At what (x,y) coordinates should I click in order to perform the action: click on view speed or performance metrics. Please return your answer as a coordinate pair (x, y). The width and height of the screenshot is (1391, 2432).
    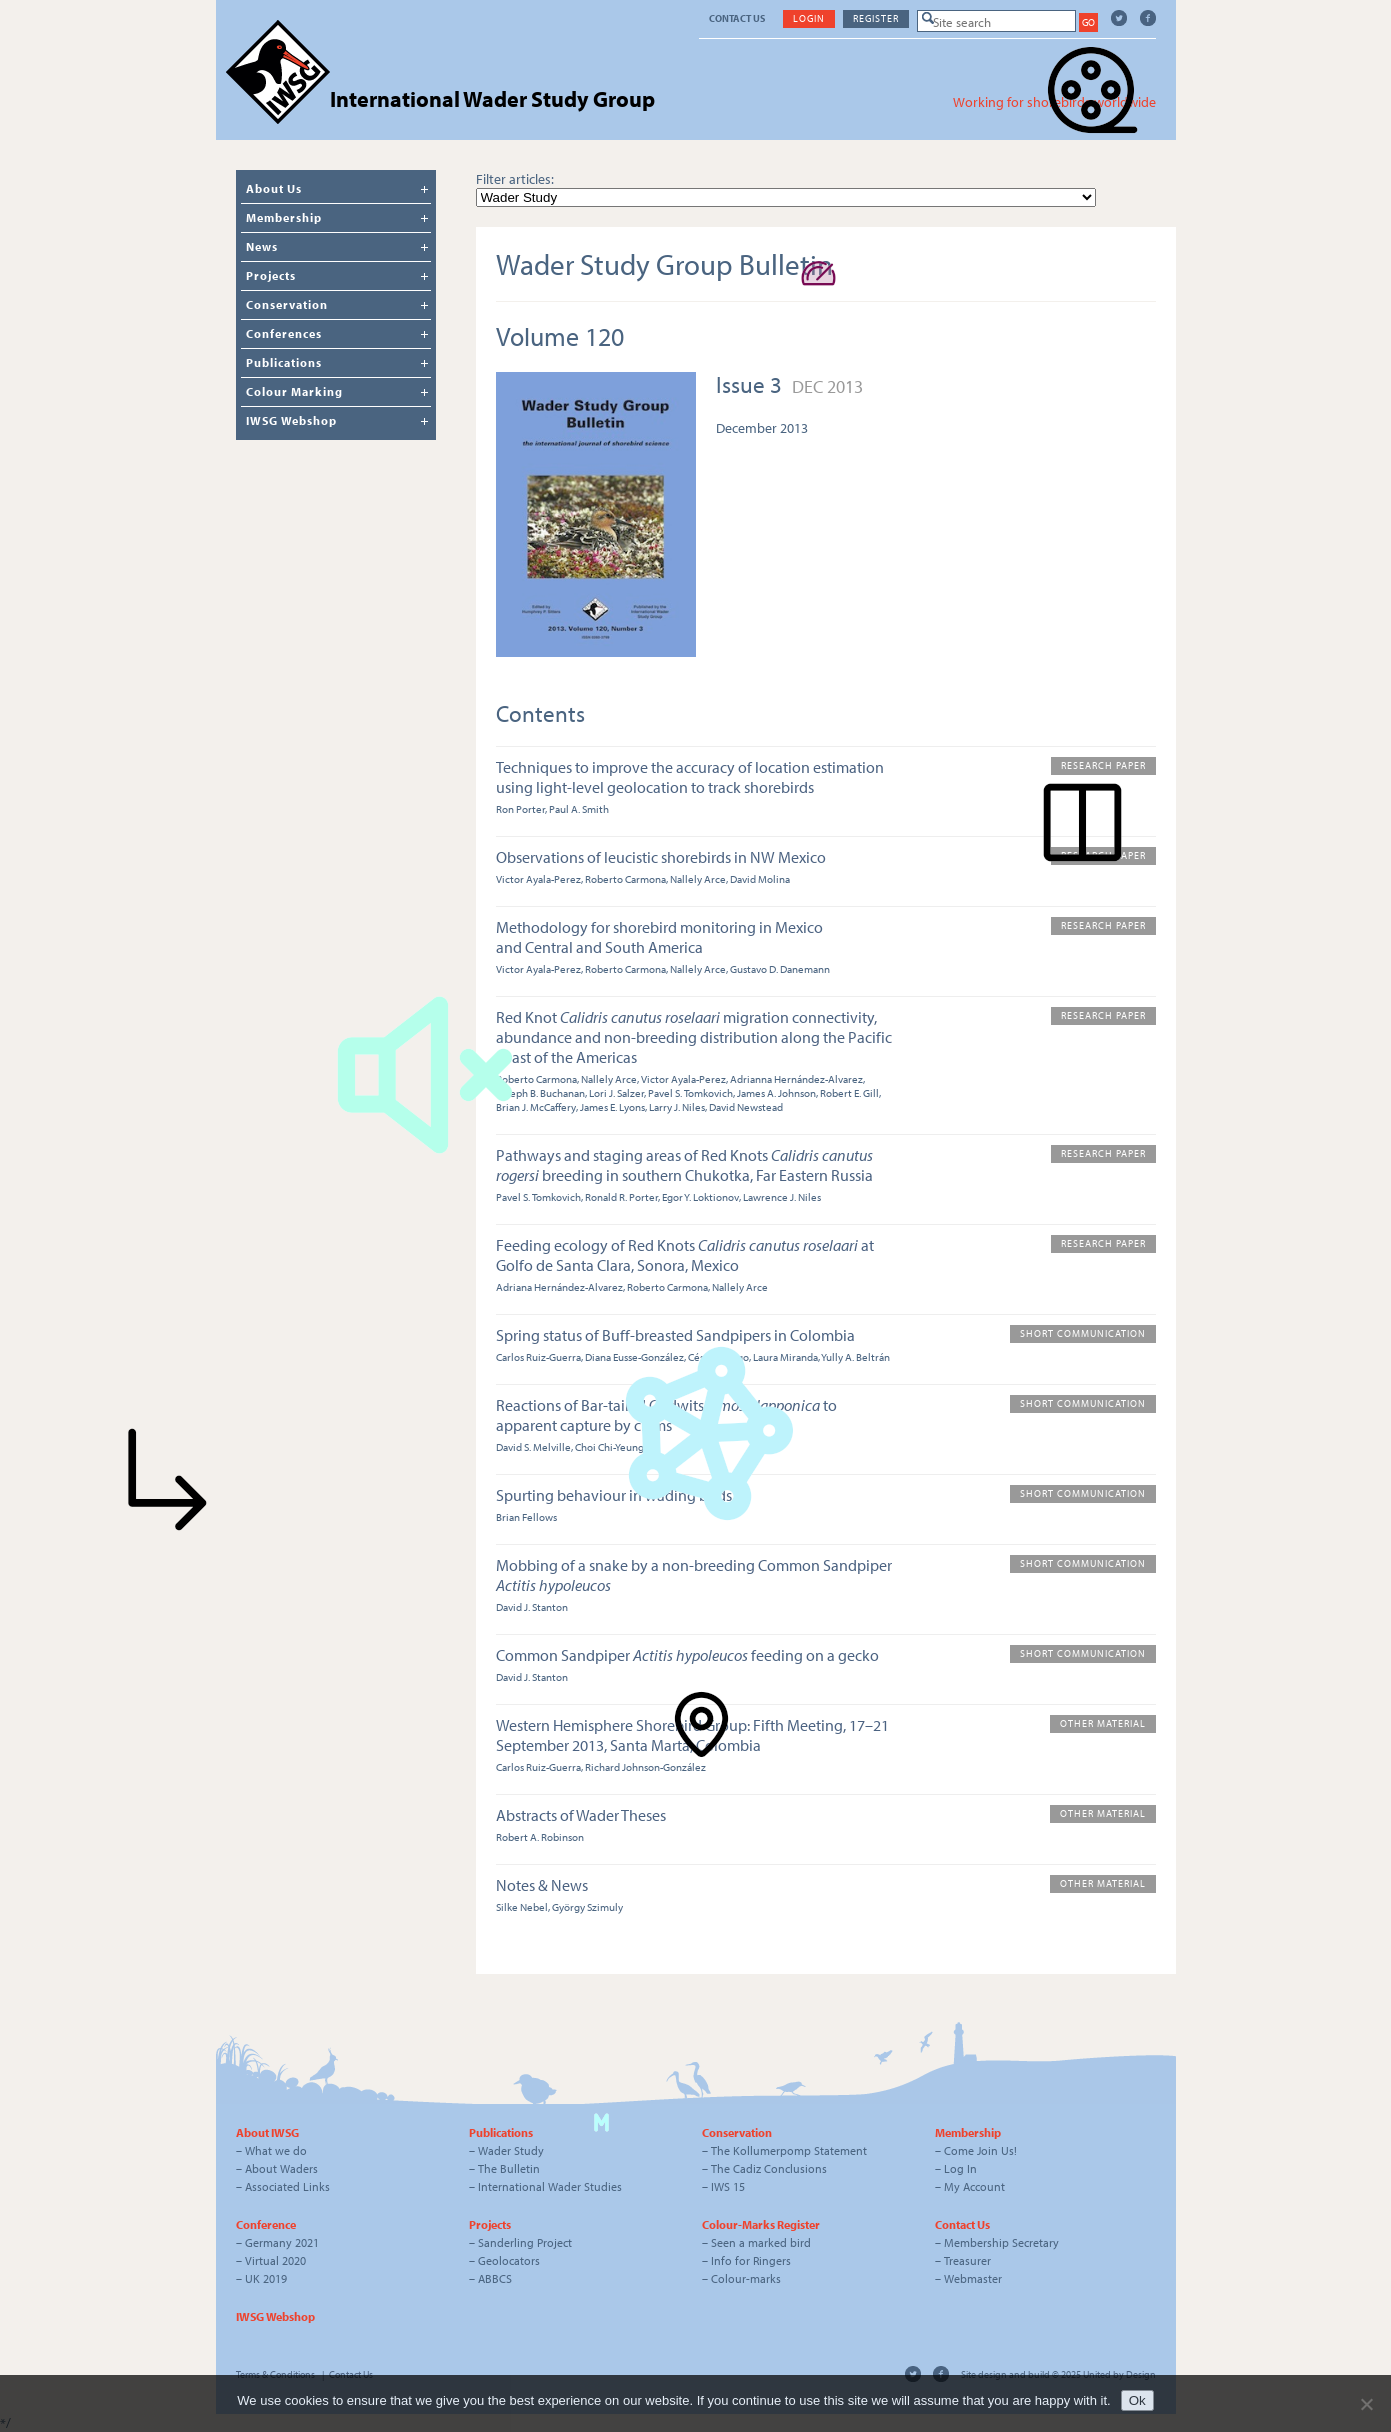
    Looking at the image, I should click on (818, 274).